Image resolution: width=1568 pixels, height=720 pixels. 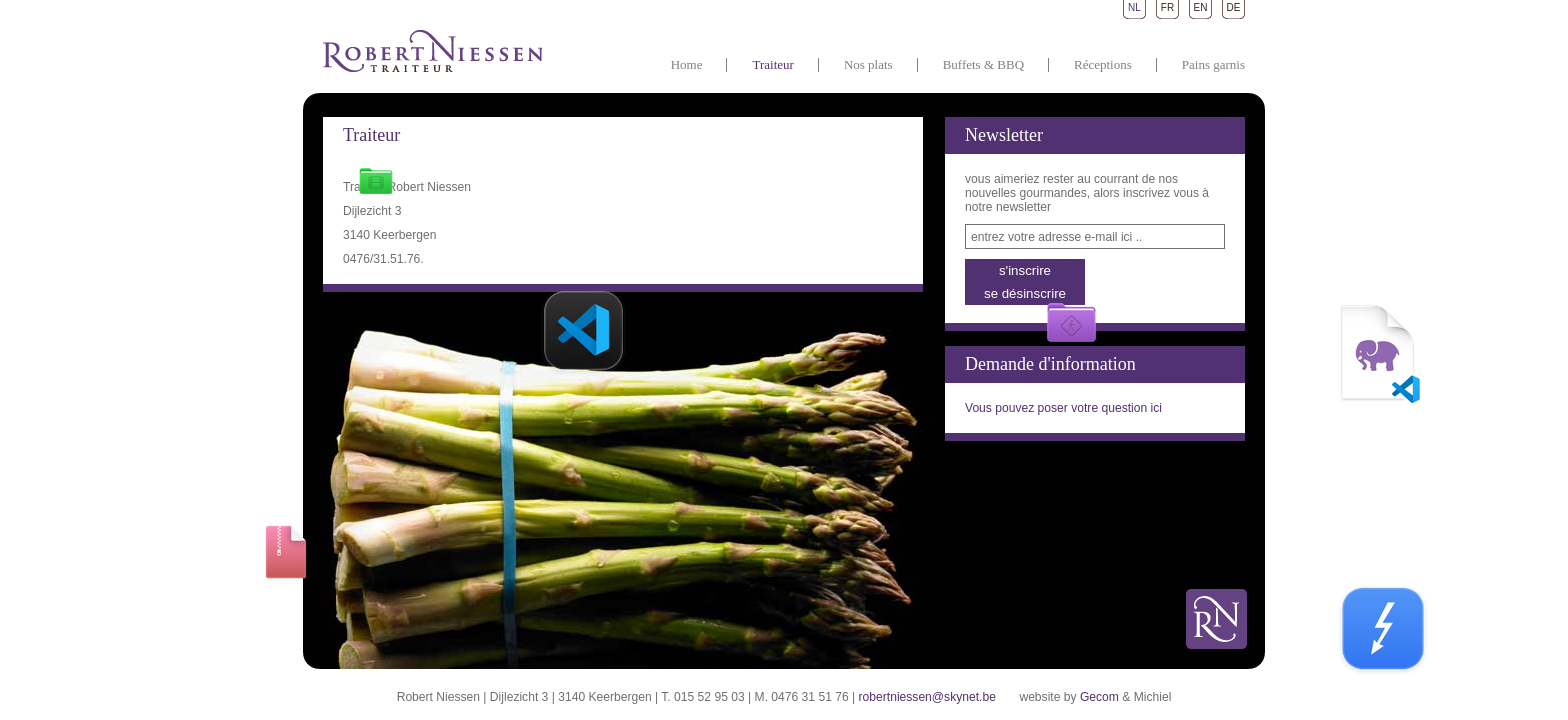 I want to click on open your videos folder, so click(x=376, y=181).